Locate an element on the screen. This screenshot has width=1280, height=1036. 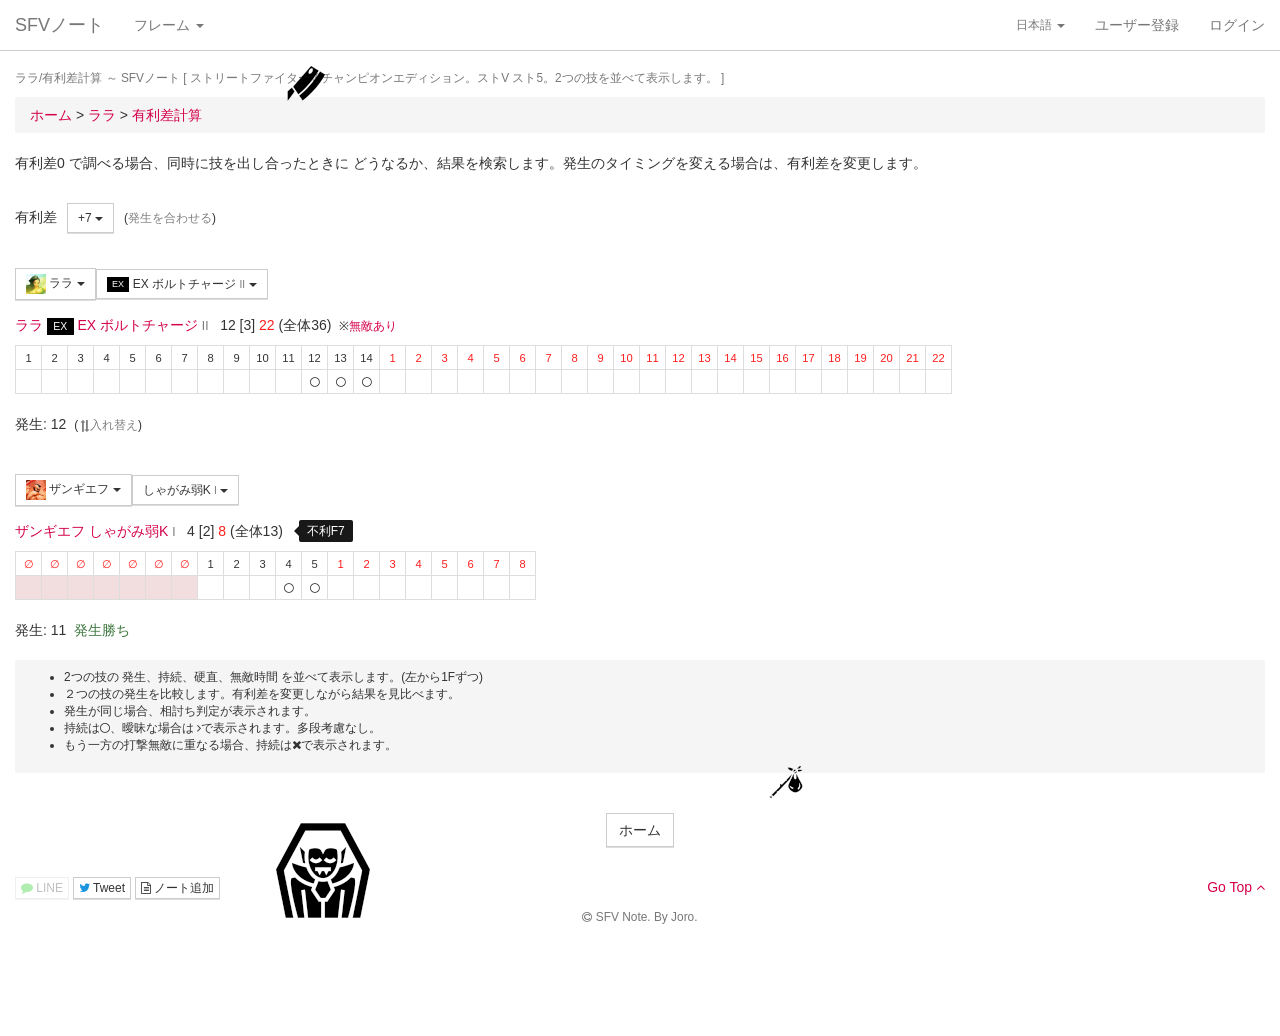
vampire character or enemy type in a game is located at coordinates (323, 870).